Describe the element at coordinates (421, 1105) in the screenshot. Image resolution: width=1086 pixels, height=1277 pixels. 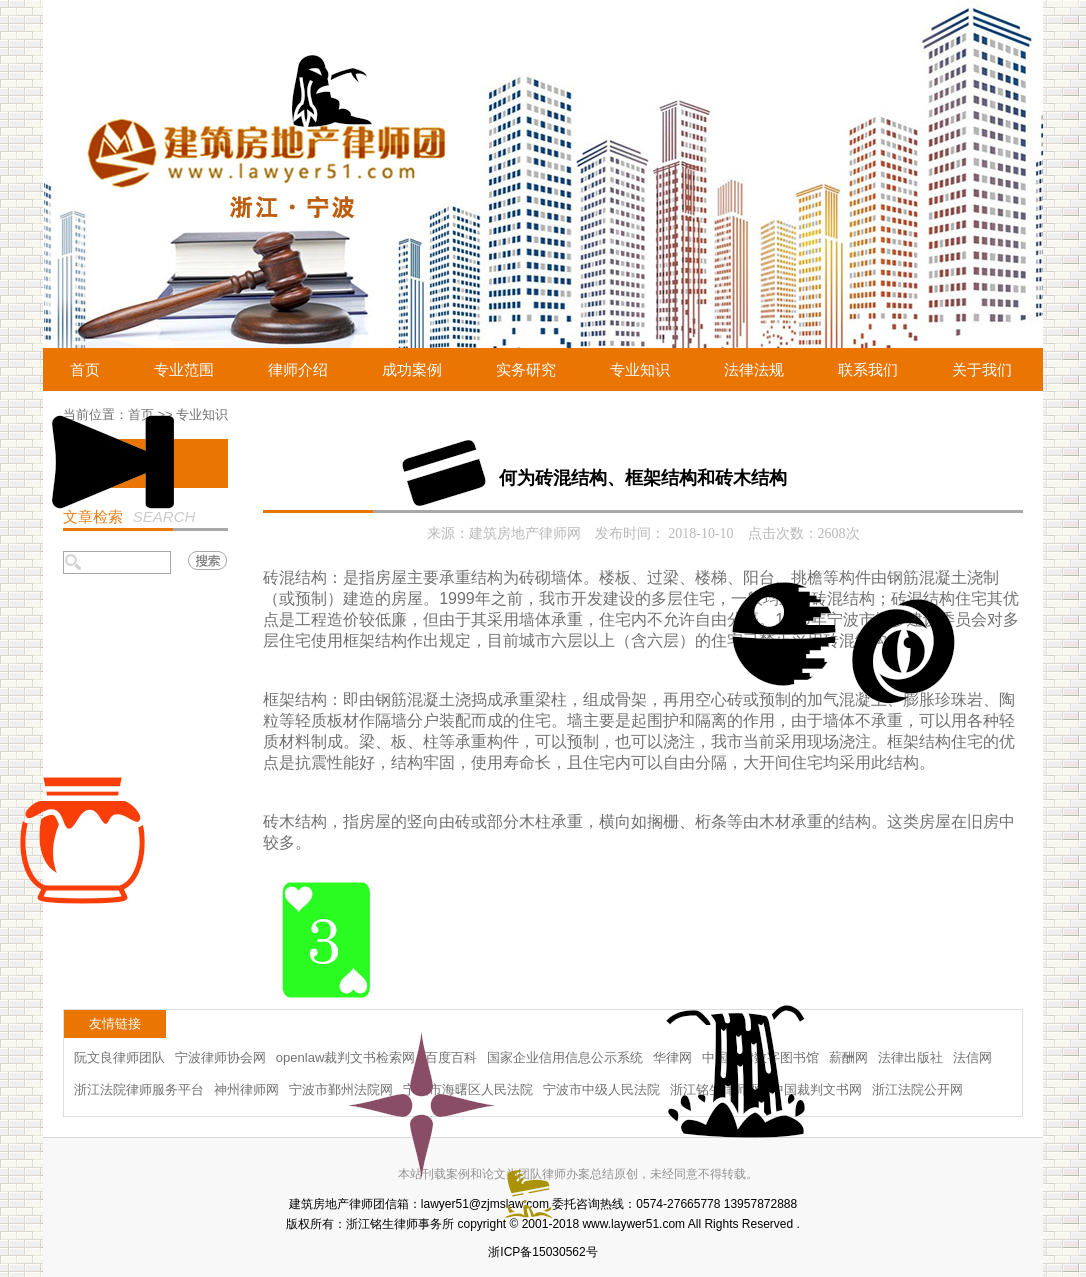
I see `initialize spike trap or hazard` at that location.